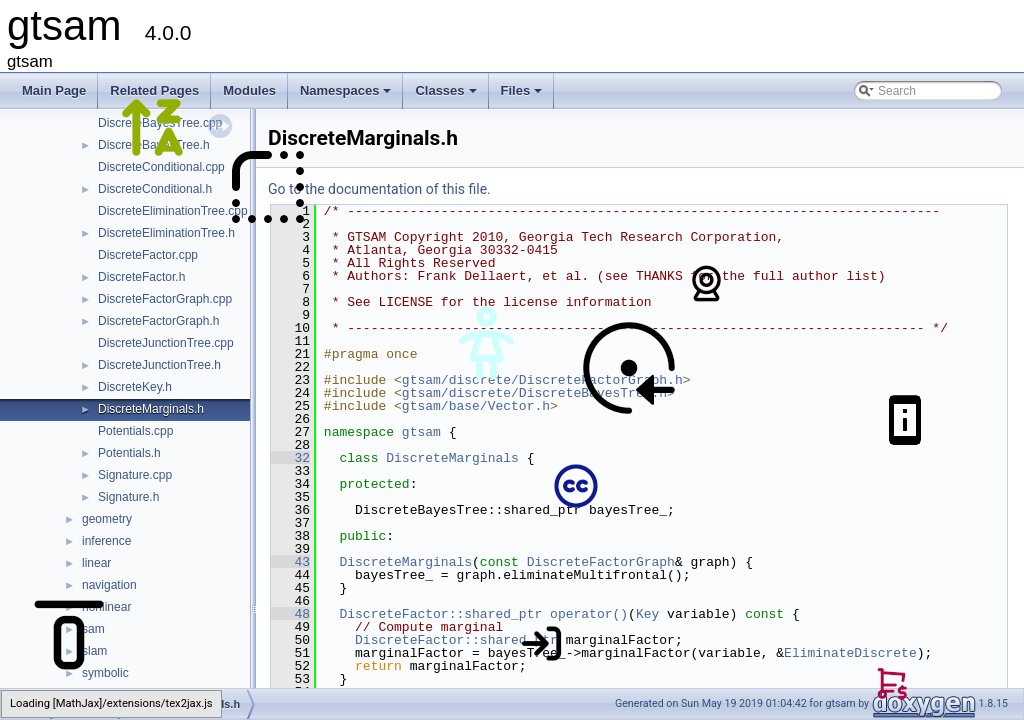  Describe the element at coordinates (152, 127) in the screenshot. I see `sort list alphabetically from Z to A` at that location.